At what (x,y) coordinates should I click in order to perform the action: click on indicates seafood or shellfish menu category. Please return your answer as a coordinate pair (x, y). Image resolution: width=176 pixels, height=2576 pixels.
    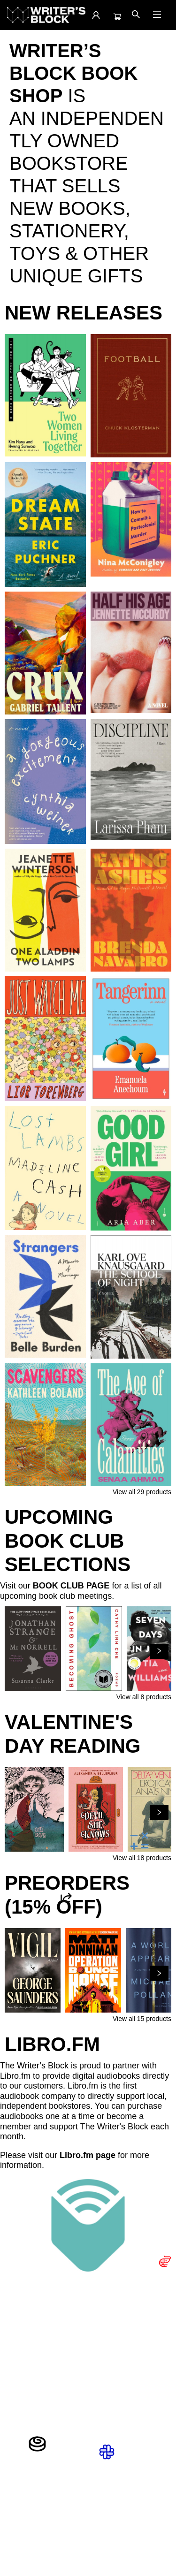
    Looking at the image, I should click on (165, 2261).